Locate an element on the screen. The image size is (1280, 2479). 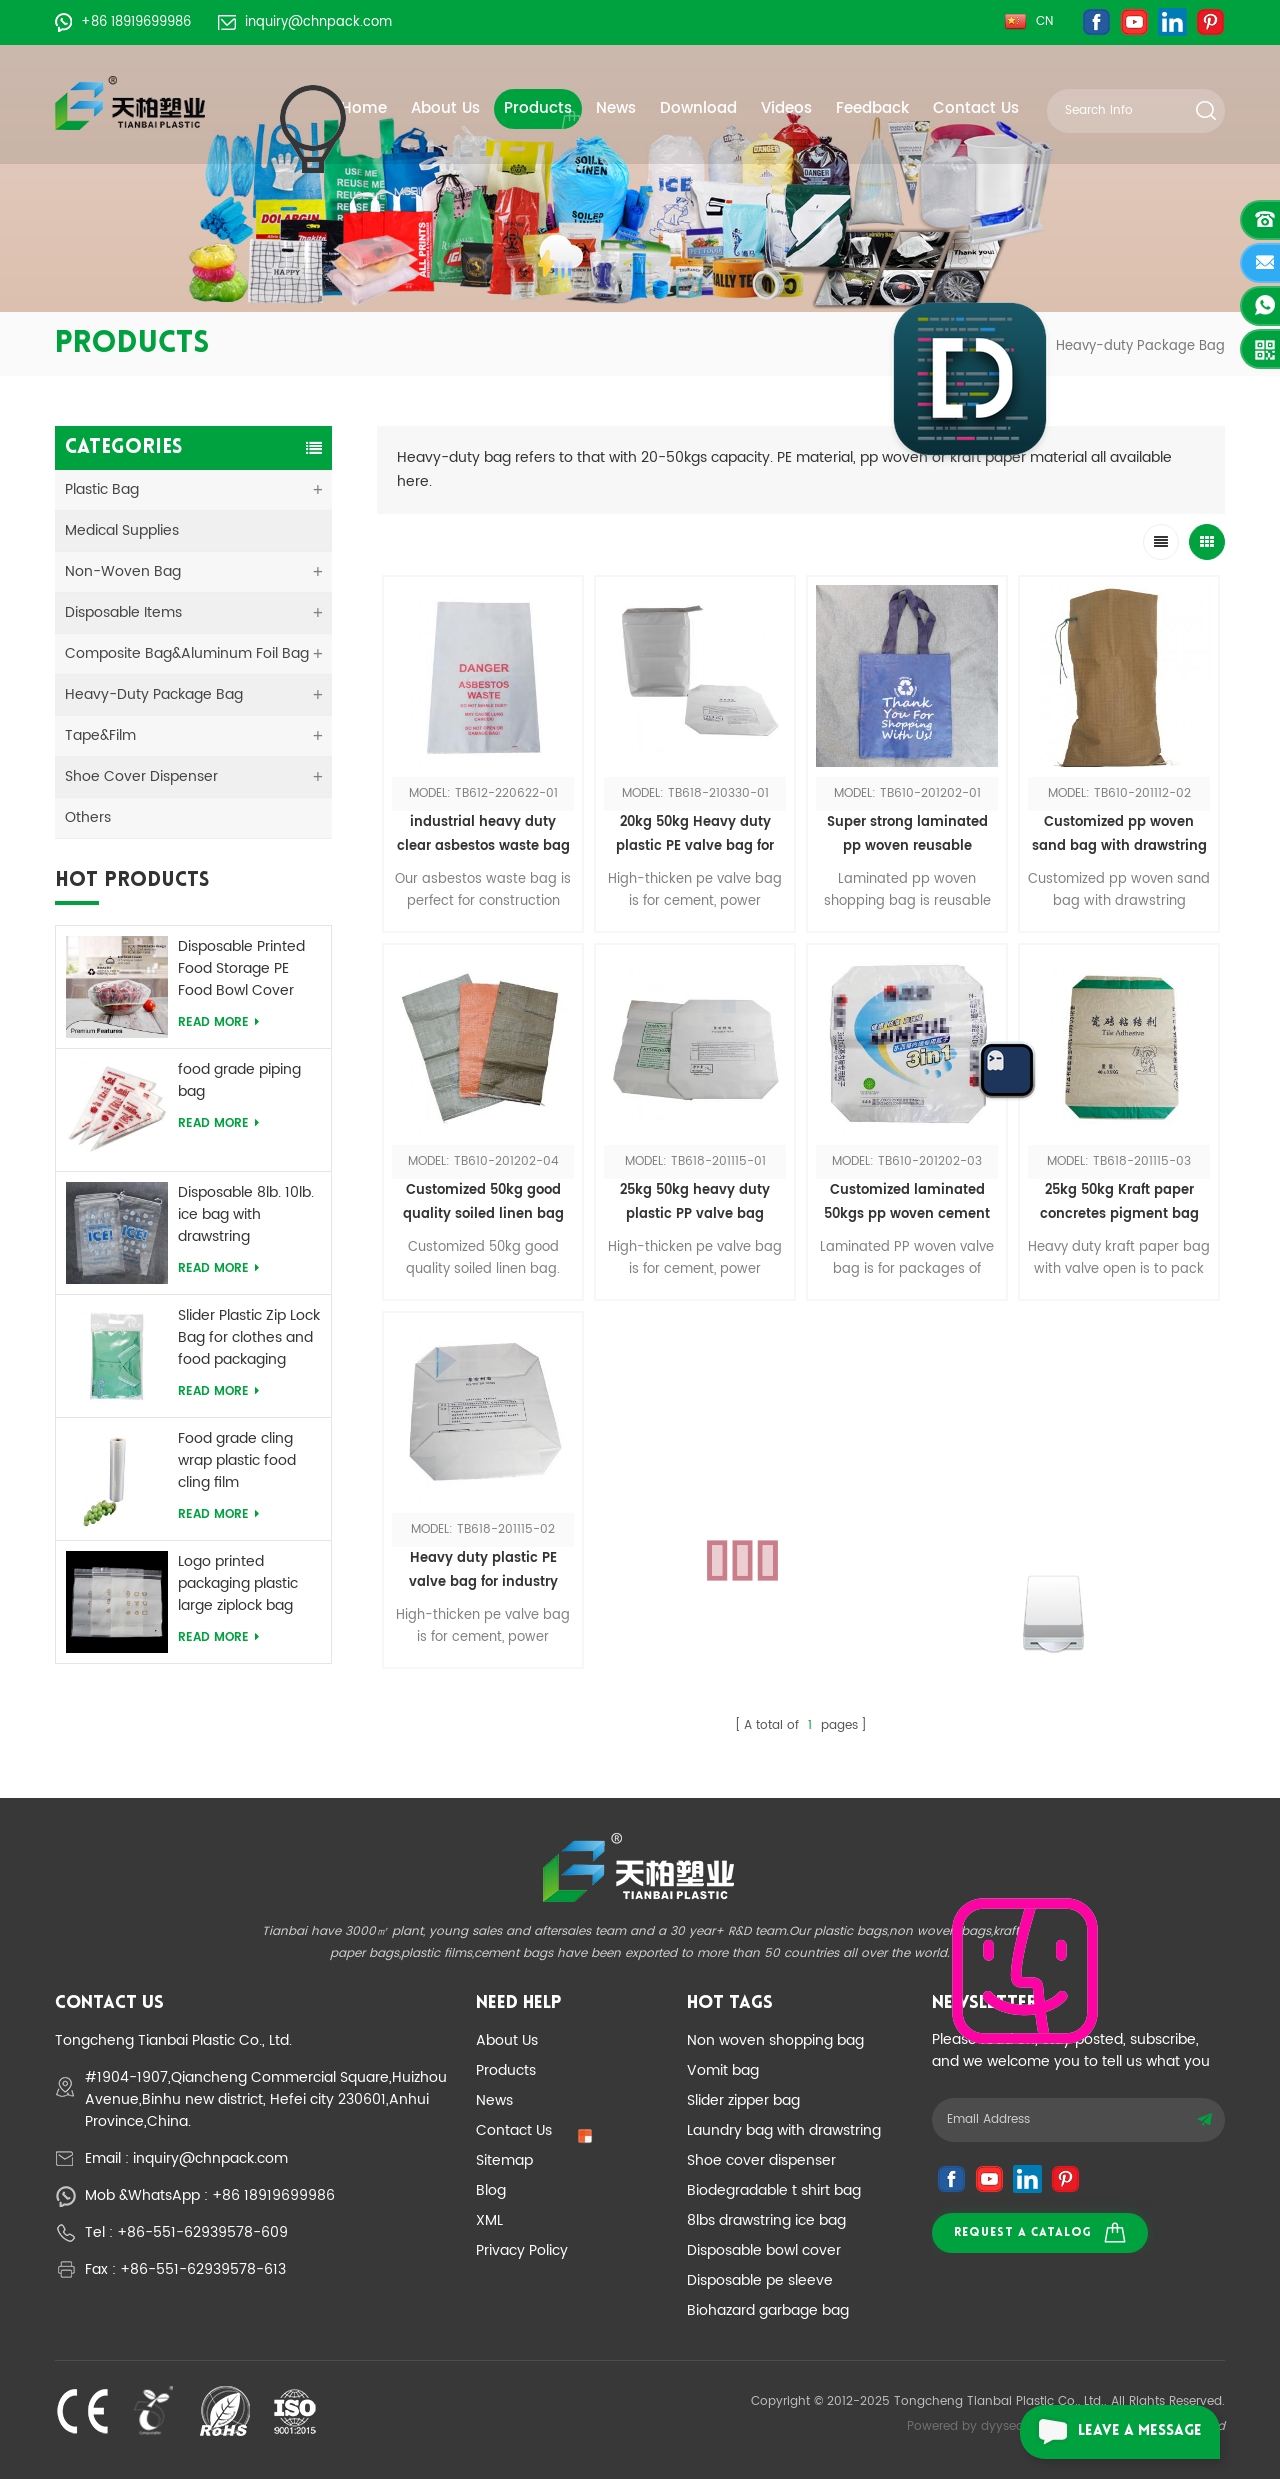
start the welcome tour or onboarding guide is located at coordinates (313, 129).